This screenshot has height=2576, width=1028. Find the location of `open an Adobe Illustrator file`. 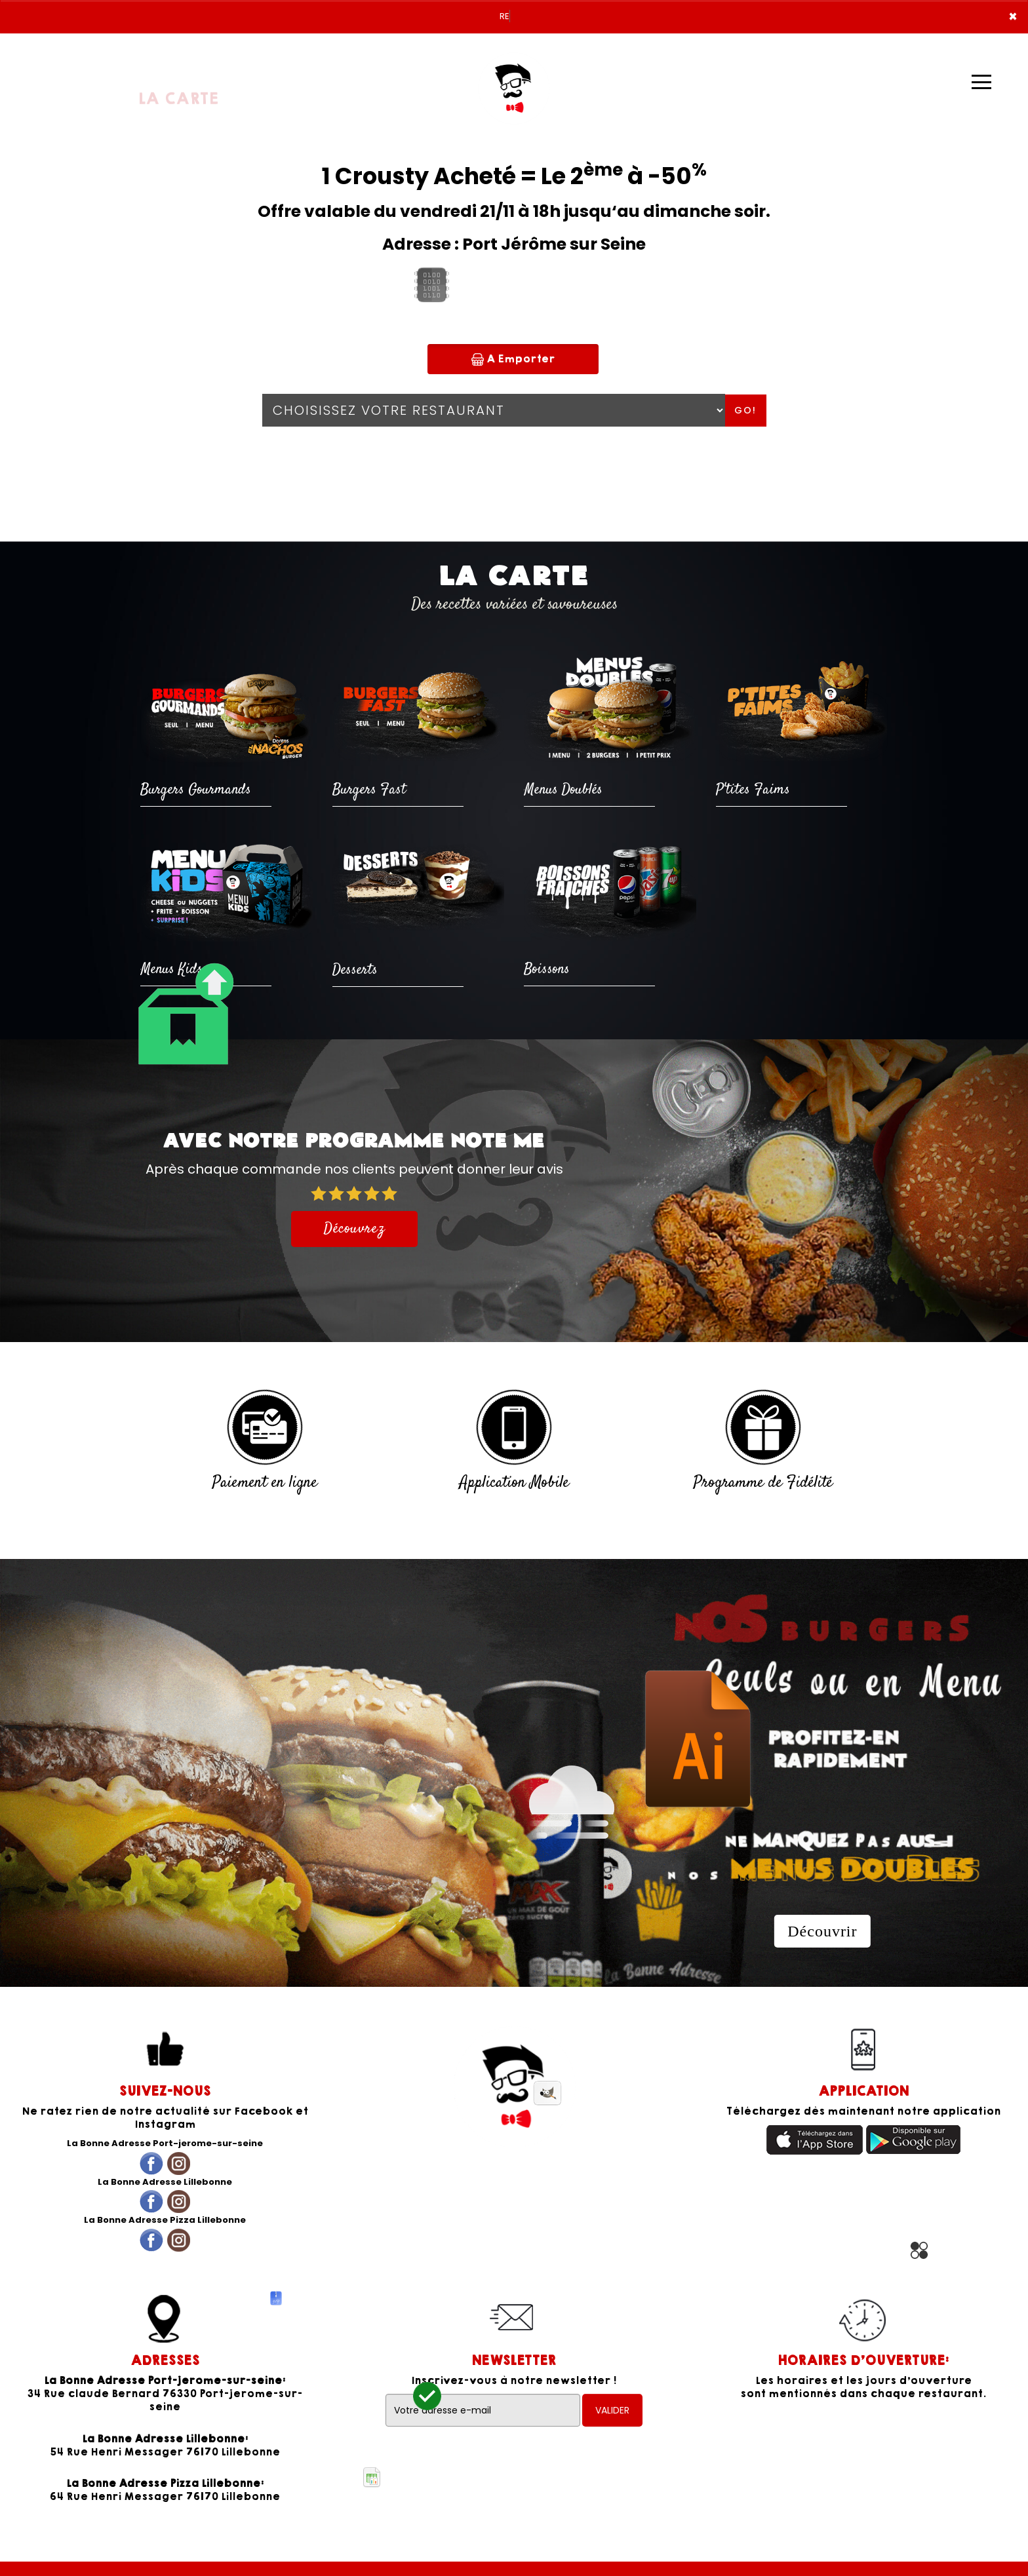

open an Adobe Illustrator file is located at coordinates (698, 1739).